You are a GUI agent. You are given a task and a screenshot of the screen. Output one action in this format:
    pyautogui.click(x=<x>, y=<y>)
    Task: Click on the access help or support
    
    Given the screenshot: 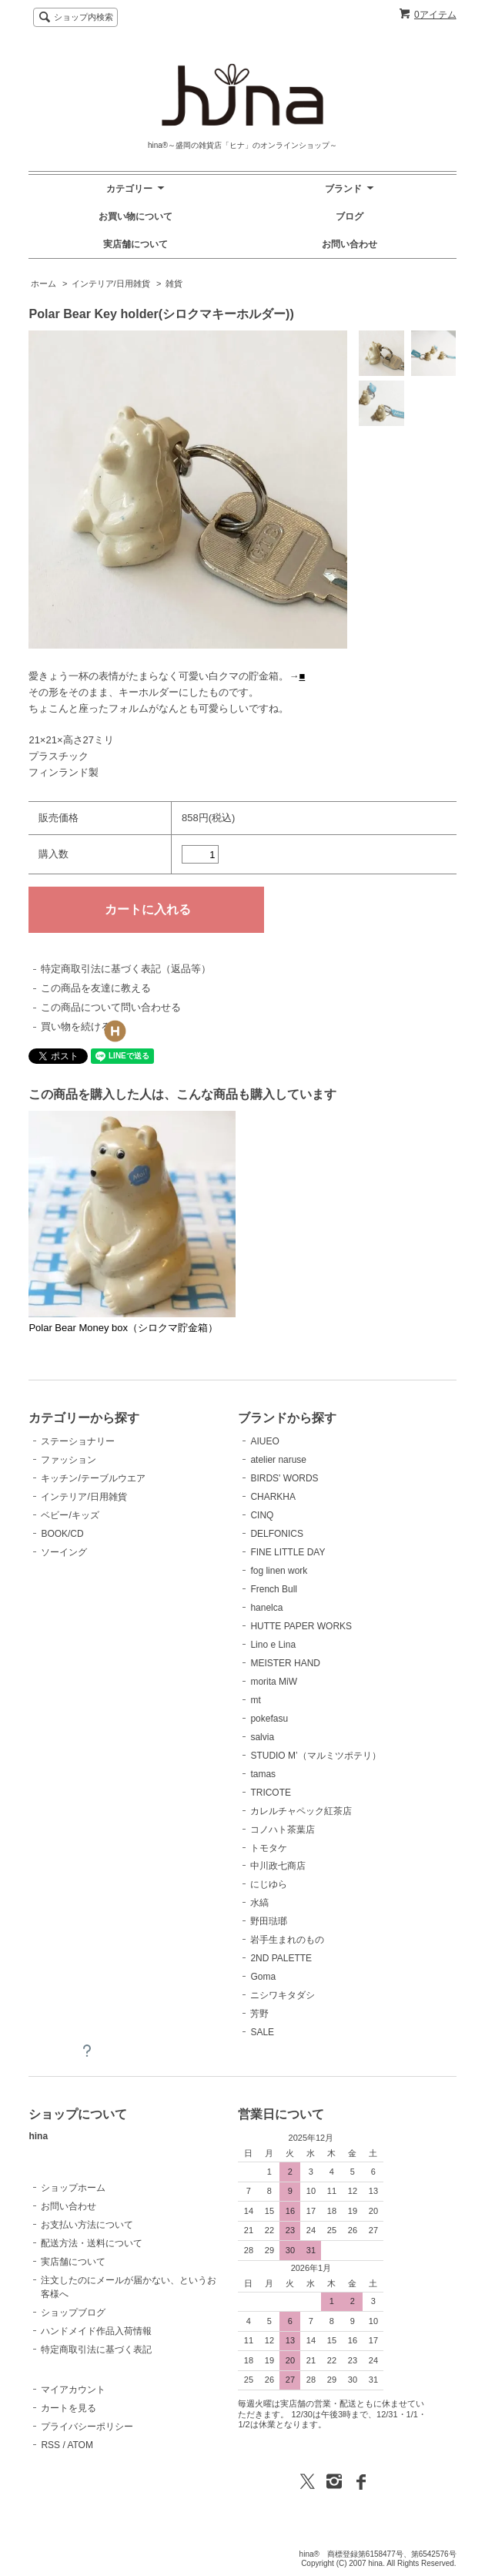 What is the action you would take?
    pyautogui.click(x=87, y=2051)
    